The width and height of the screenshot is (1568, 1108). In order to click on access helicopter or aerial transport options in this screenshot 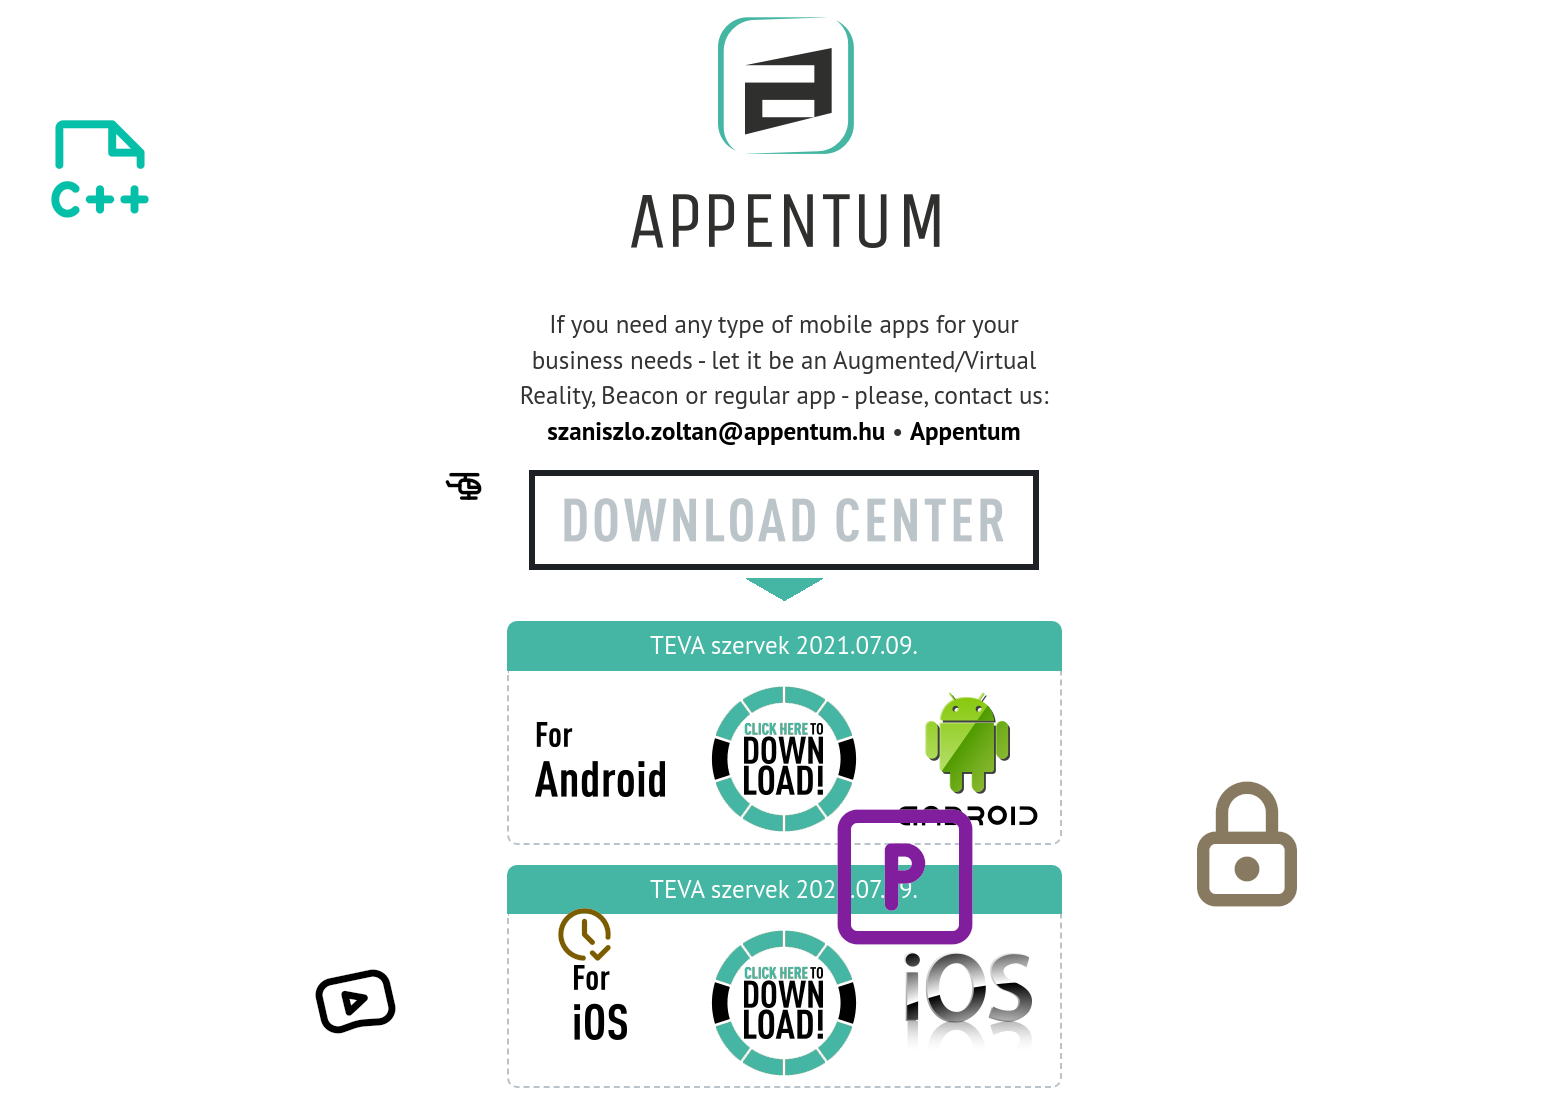, I will do `click(463, 485)`.